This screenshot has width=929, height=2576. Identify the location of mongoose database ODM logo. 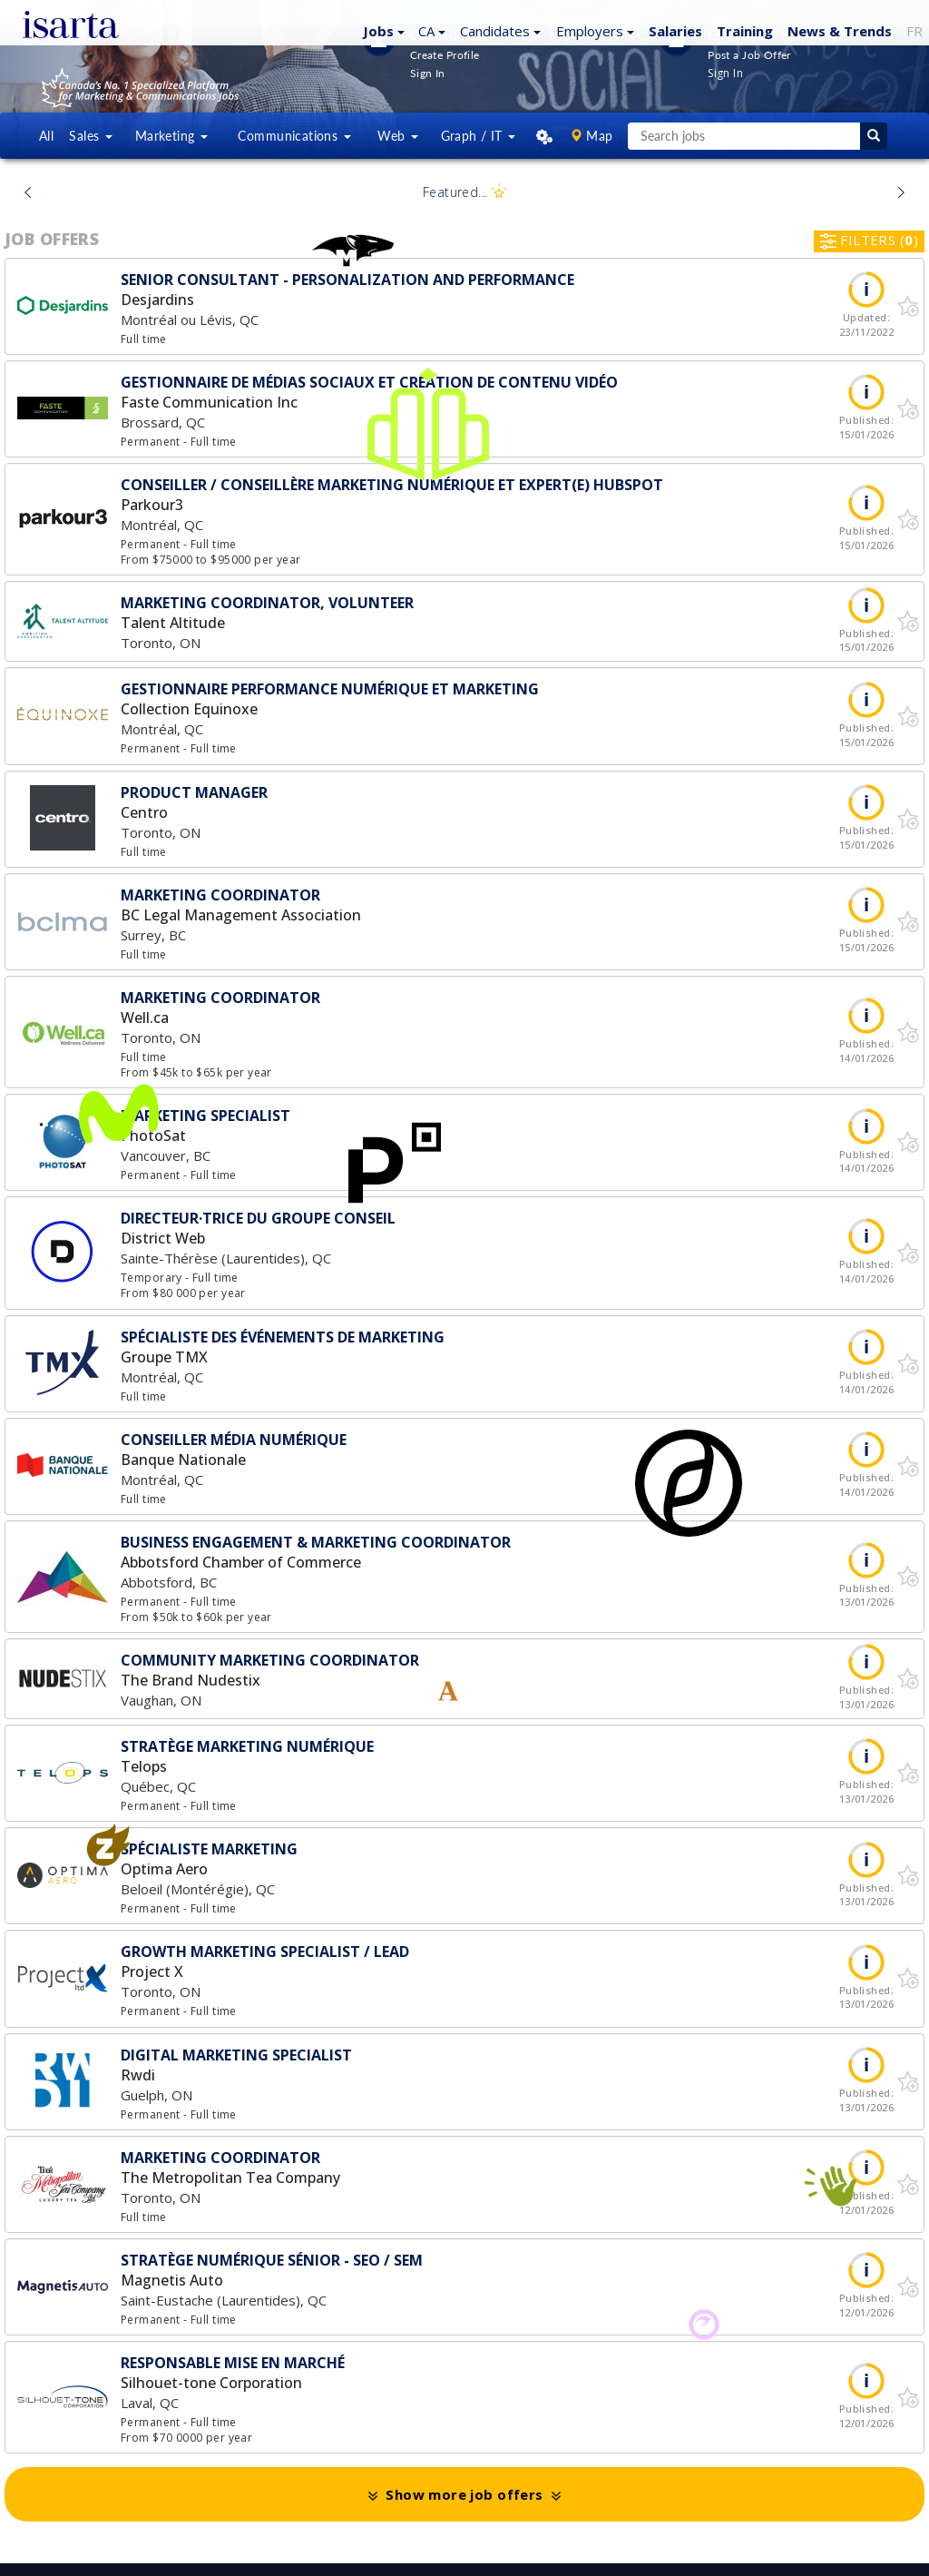
(353, 251).